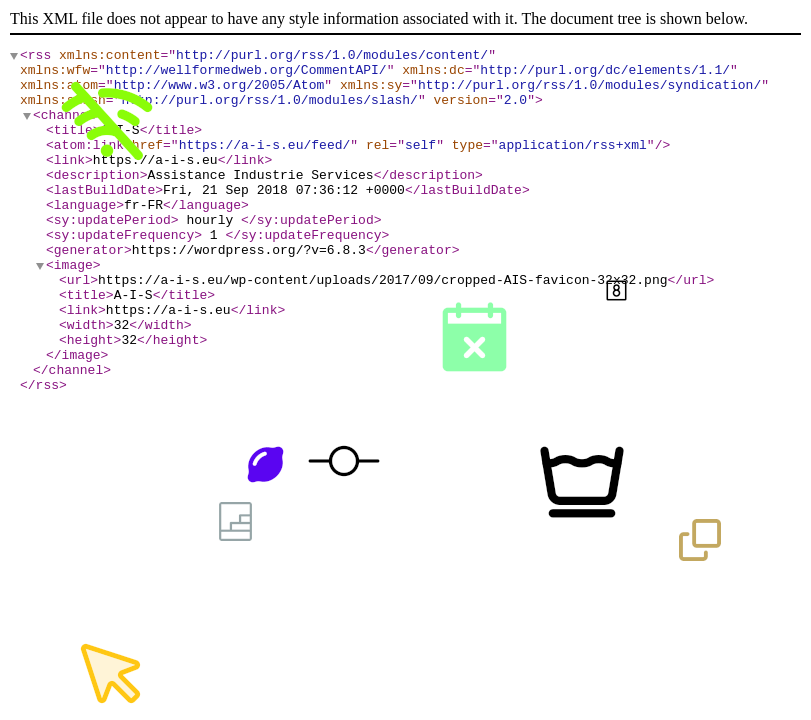  I want to click on indicates fresh or organic content, so click(265, 464).